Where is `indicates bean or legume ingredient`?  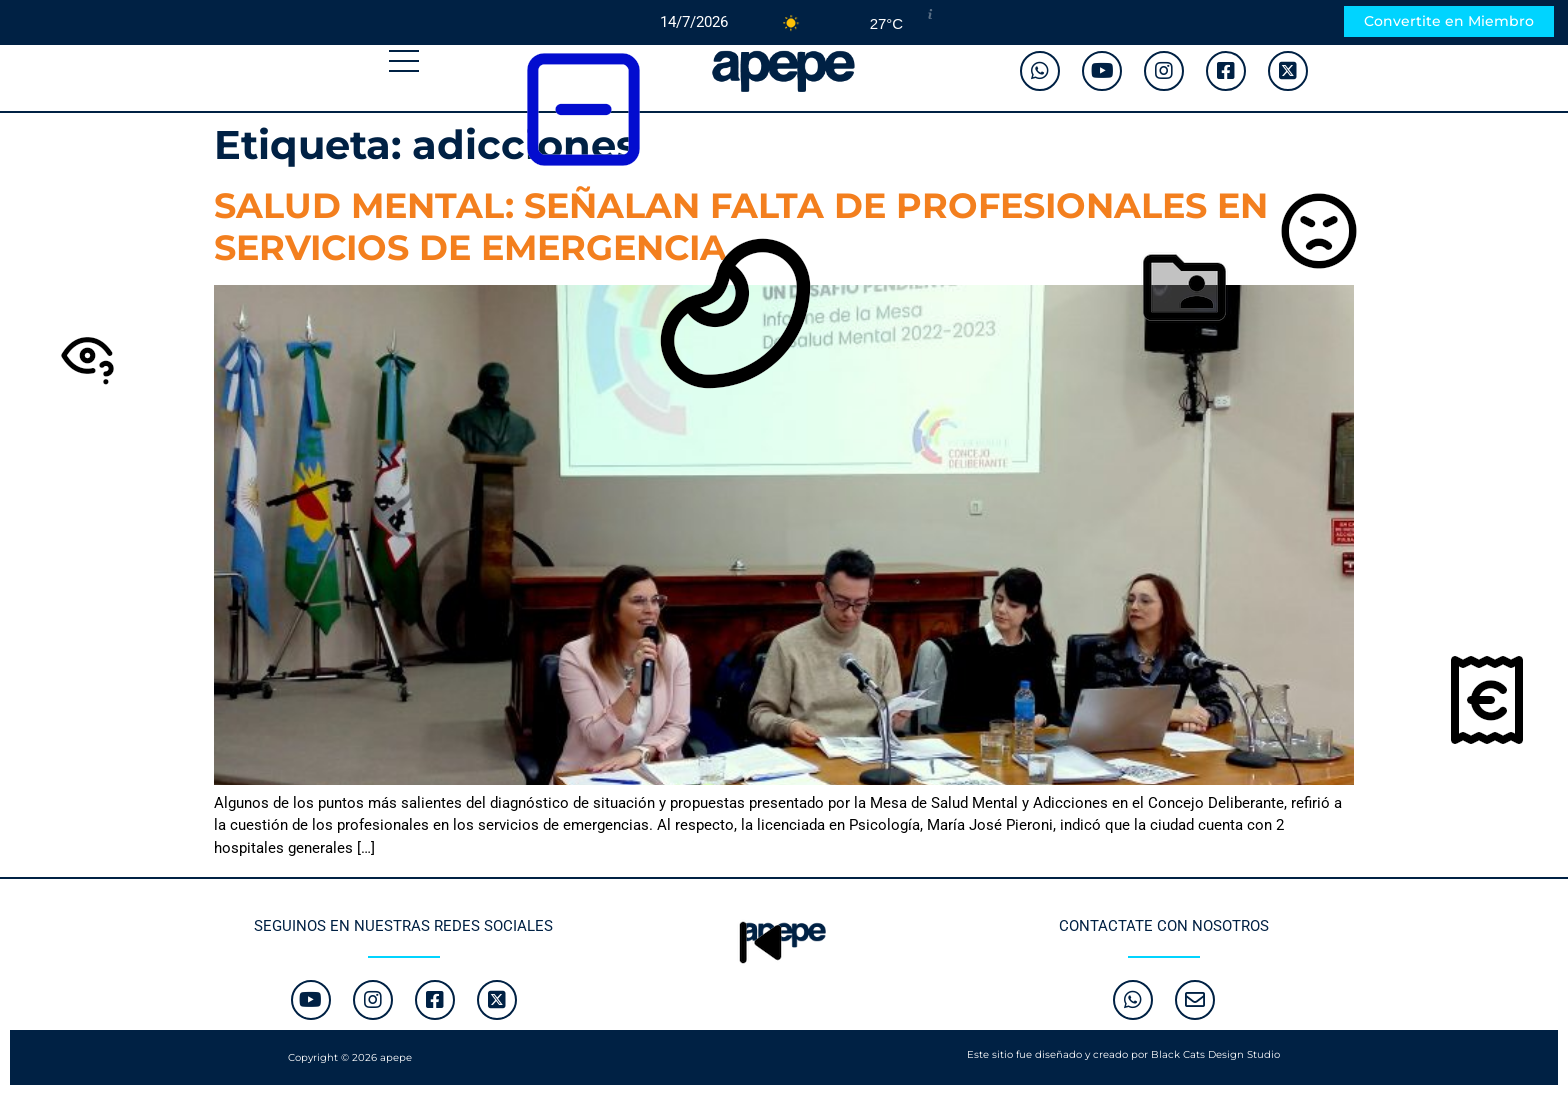
indicates bean or legume ingredient is located at coordinates (735, 313).